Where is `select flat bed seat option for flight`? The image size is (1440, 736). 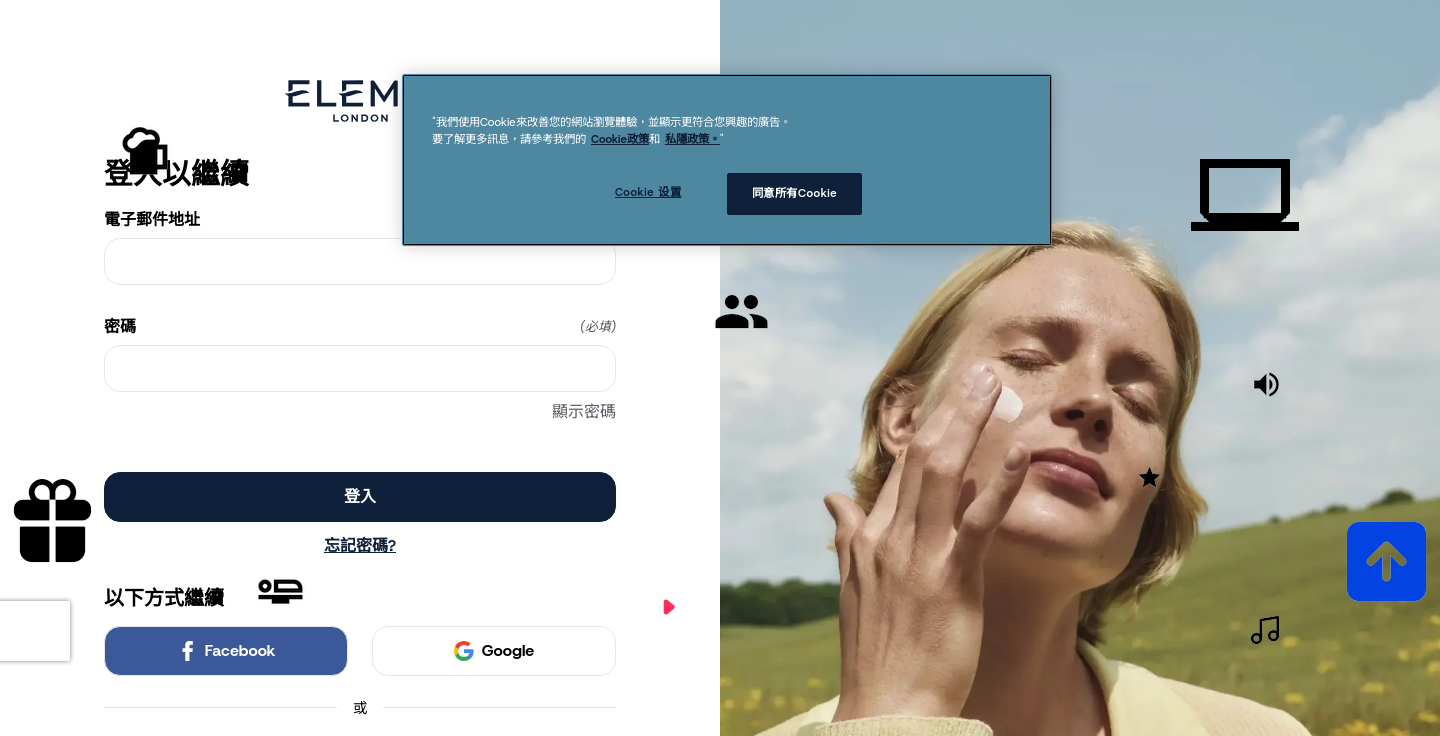 select flat bed seat option for flight is located at coordinates (280, 590).